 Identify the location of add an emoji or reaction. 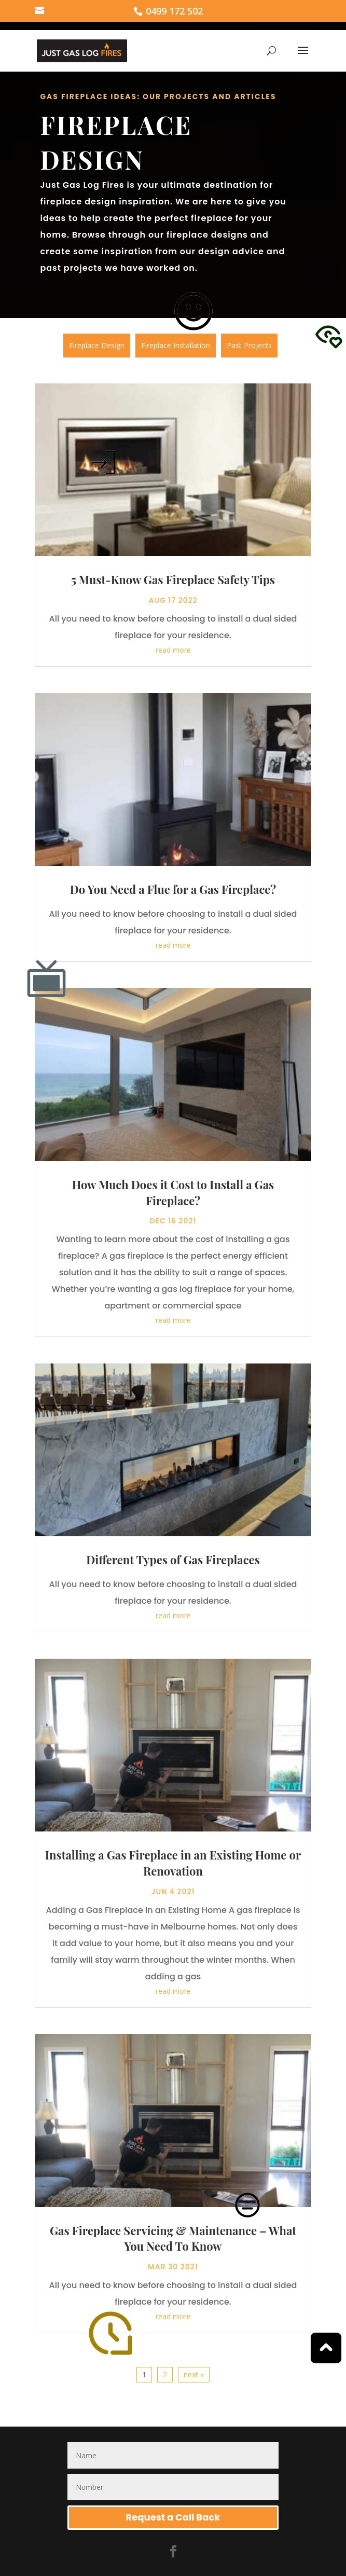
(193, 311).